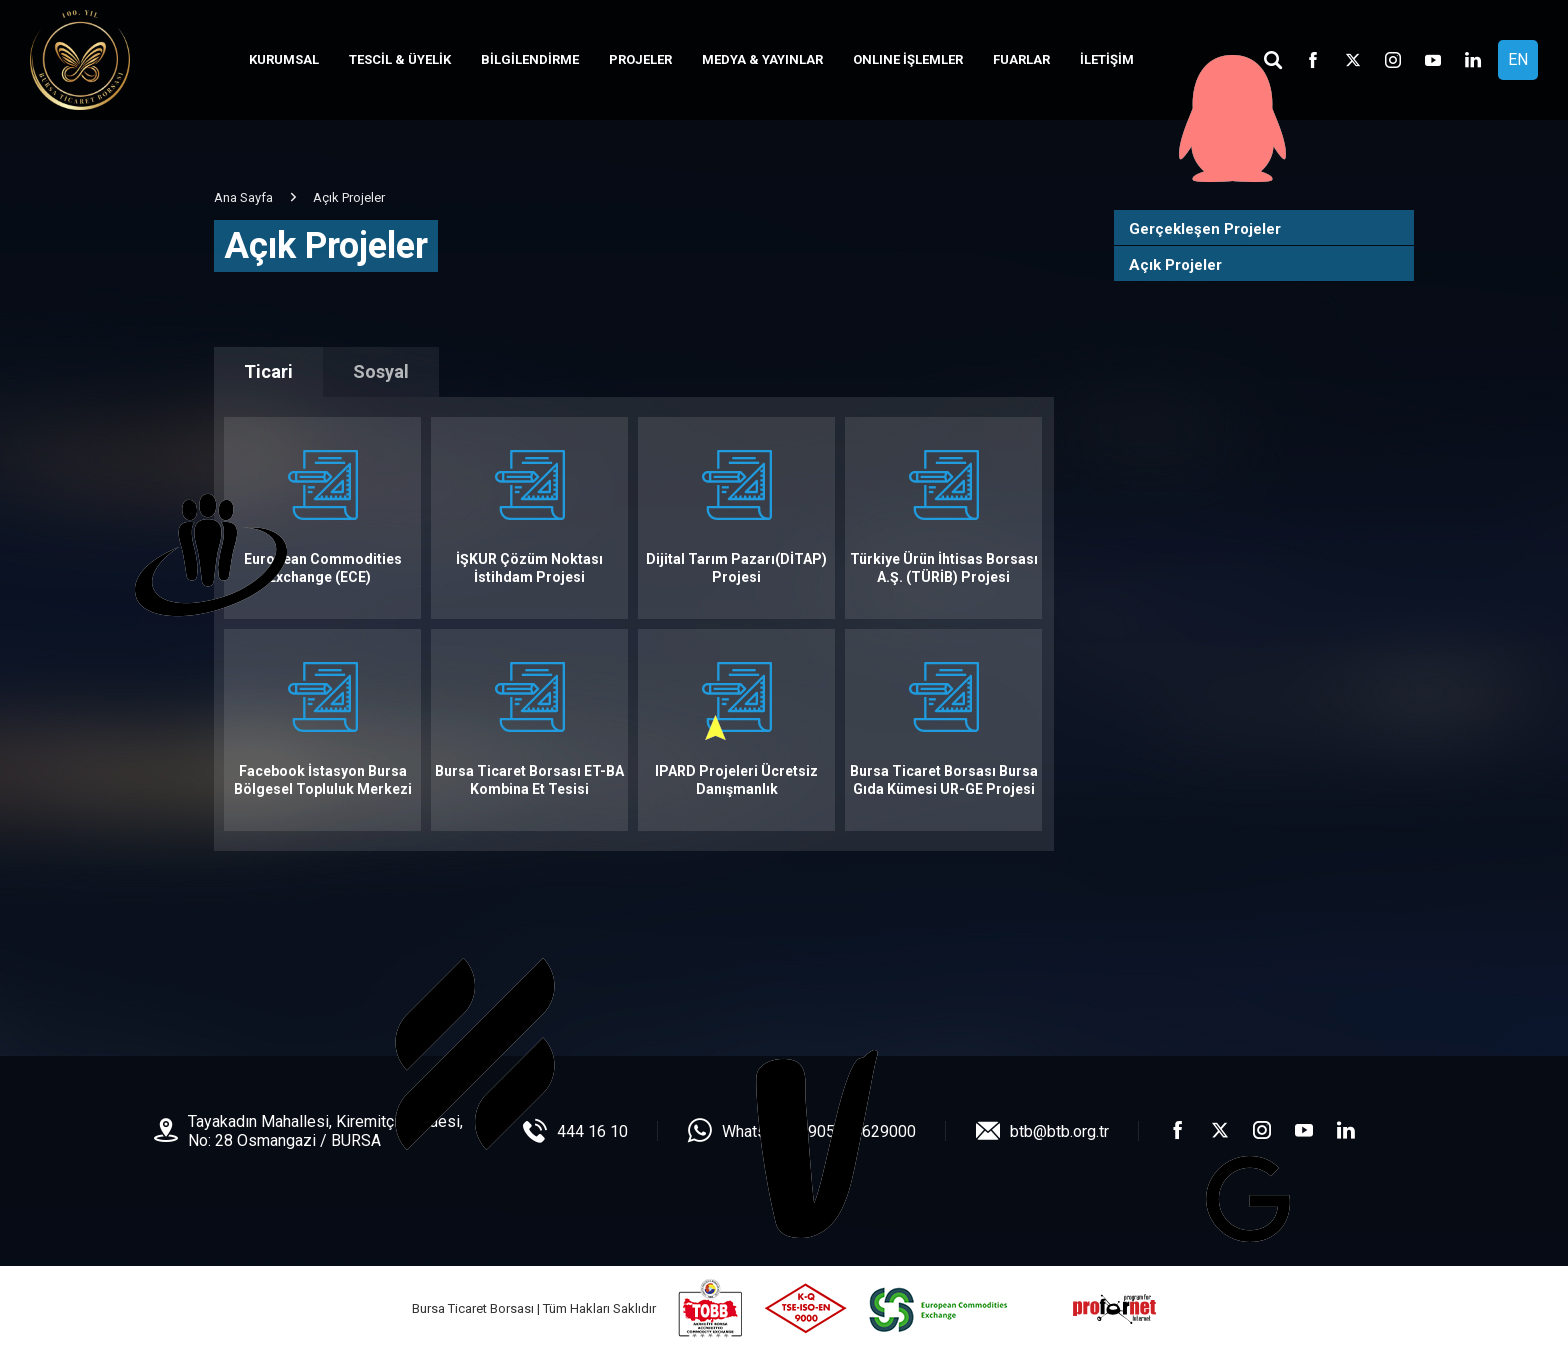  What do you see at coordinates (817, 1144) in the screenshot?
I see `open the Vinted app` at bounding box center [817, 1144].